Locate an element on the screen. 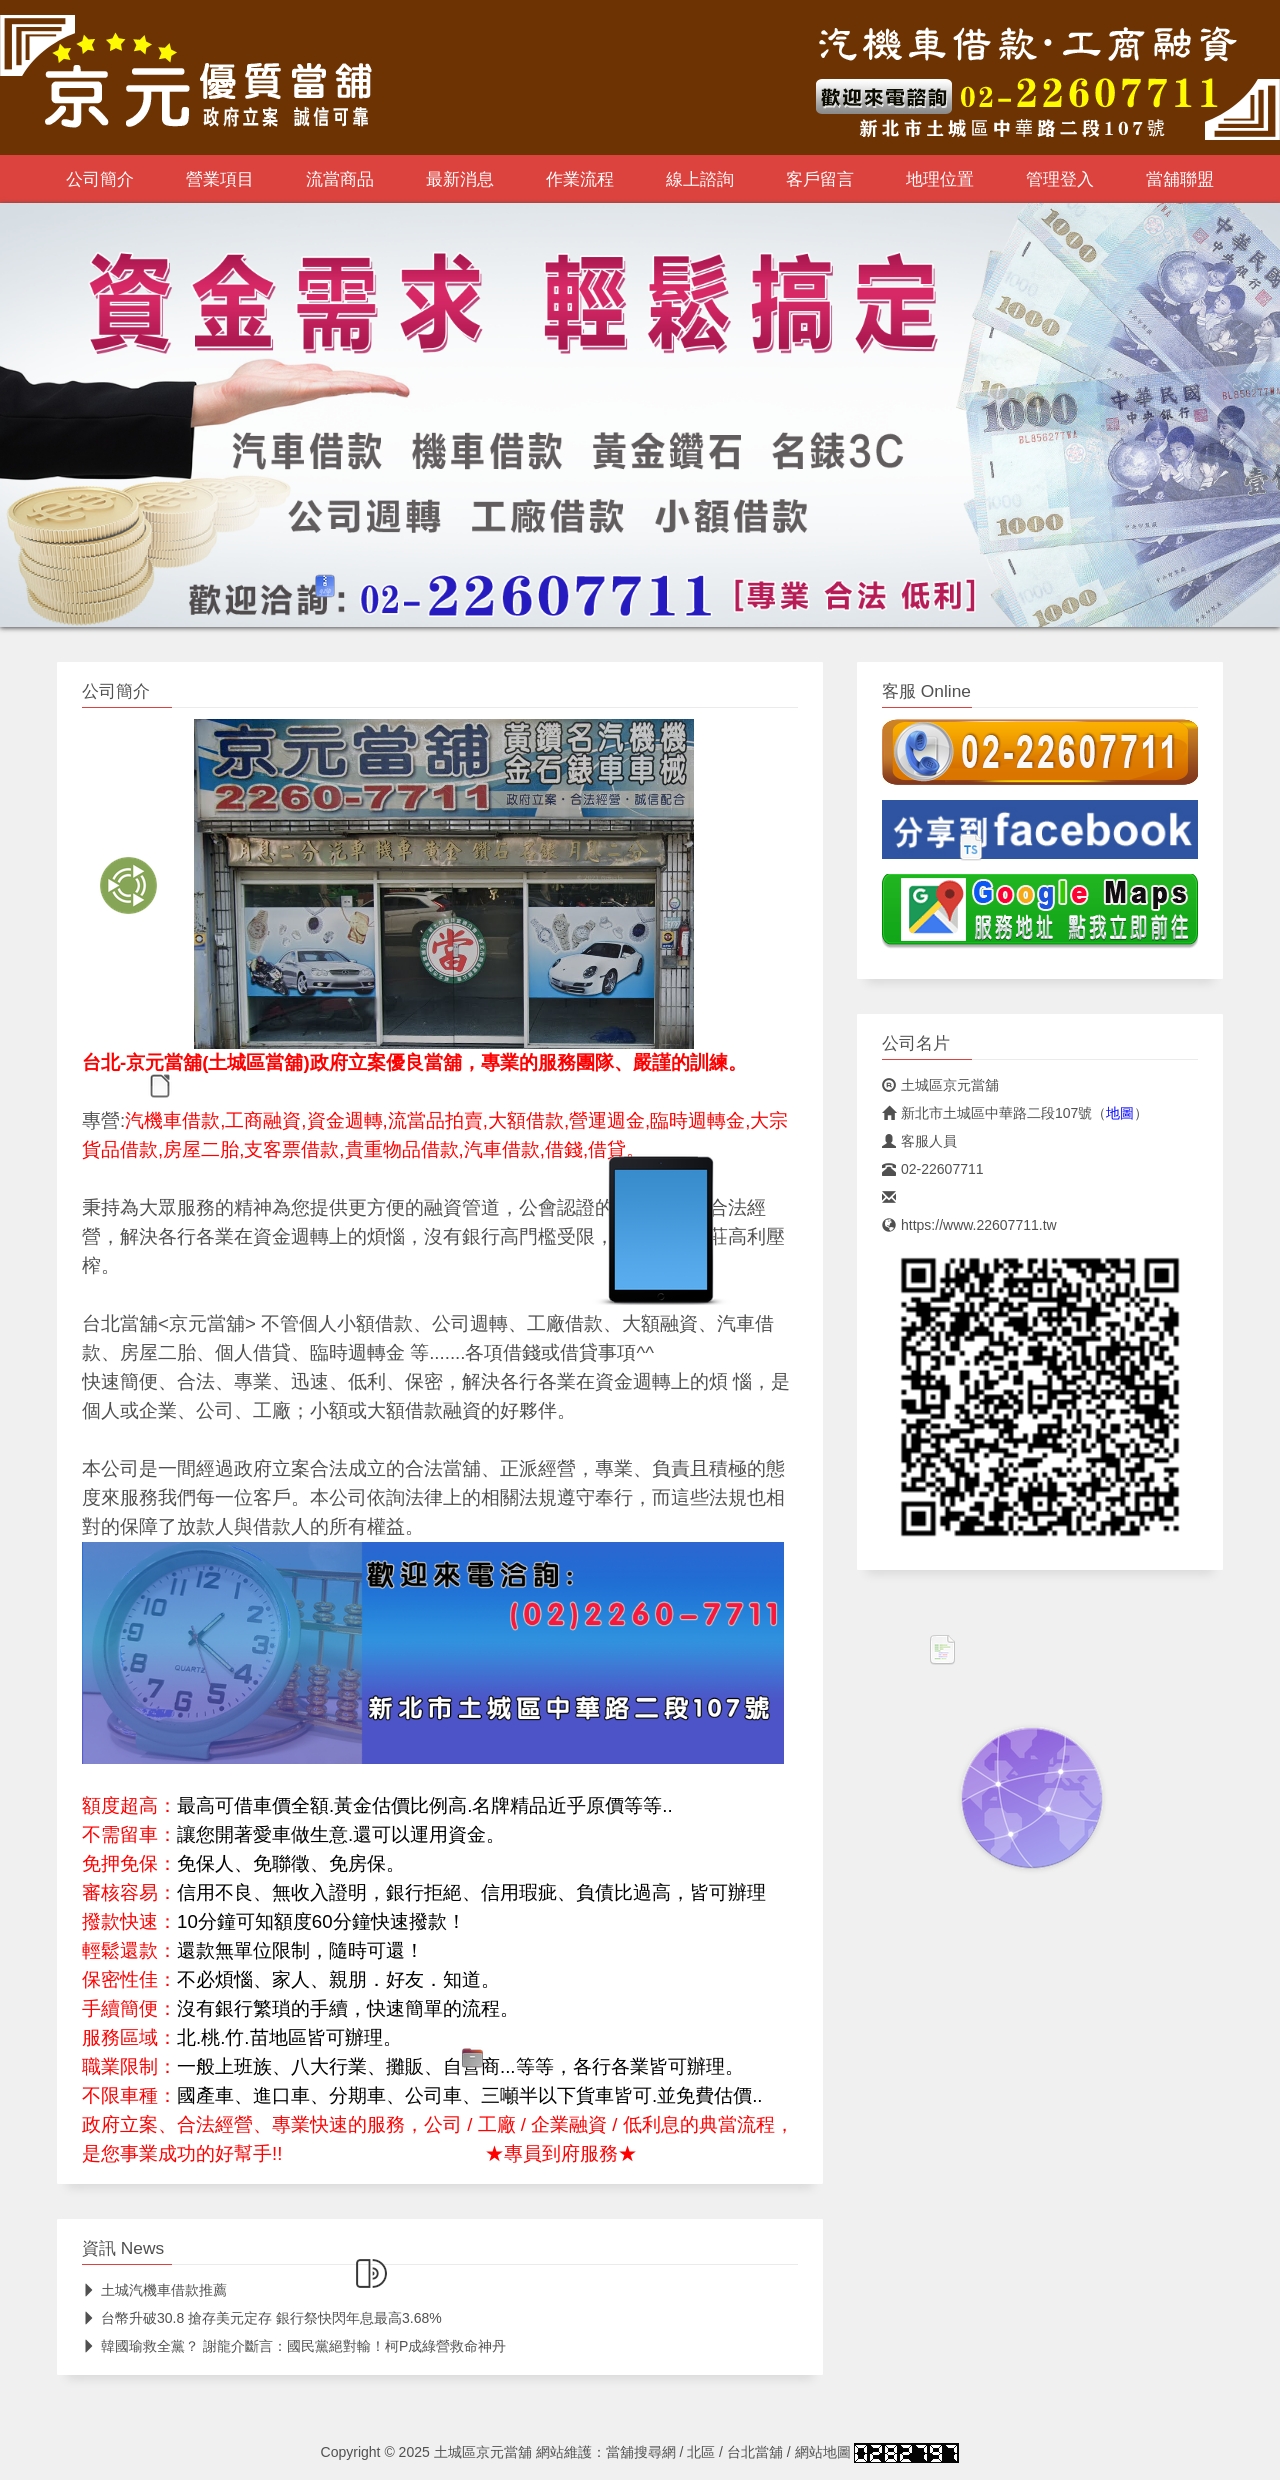 This screenshot has height=2480, width=1280. a typescript source code file is located at coordinates (971, 847).